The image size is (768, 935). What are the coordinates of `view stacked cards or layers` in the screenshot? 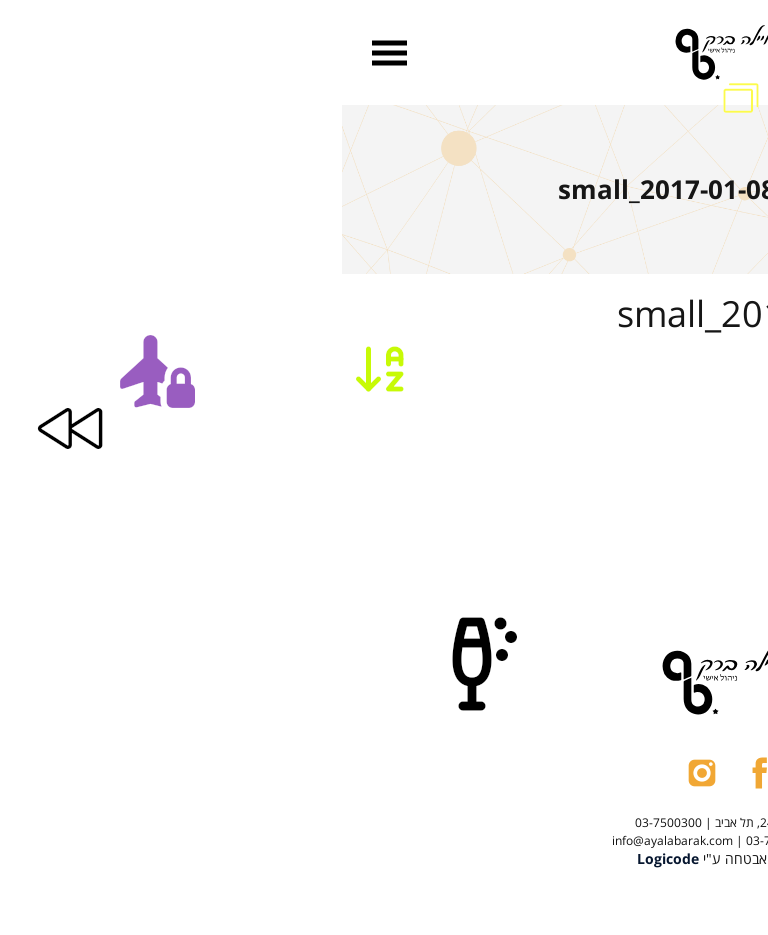 It's located at (741, 98).